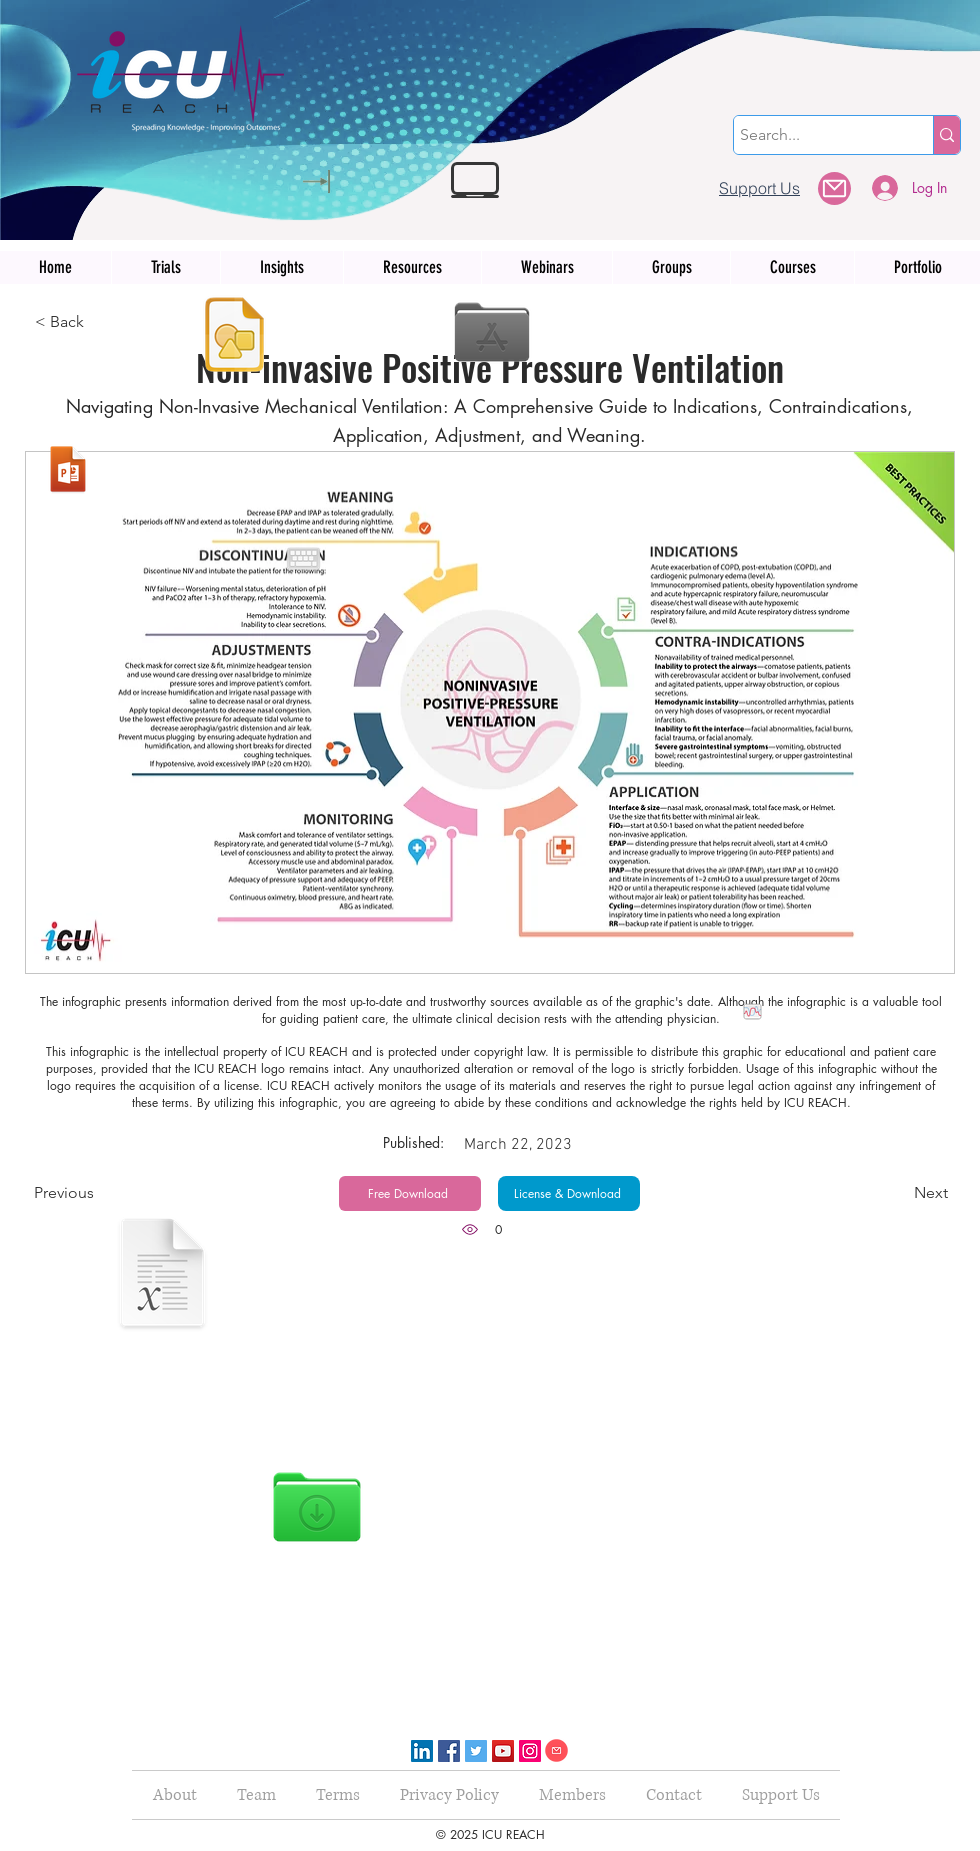 The height and width of the screenshot is (1851, 980). I want to click on jump to the last item in a list, so click(316, 181).